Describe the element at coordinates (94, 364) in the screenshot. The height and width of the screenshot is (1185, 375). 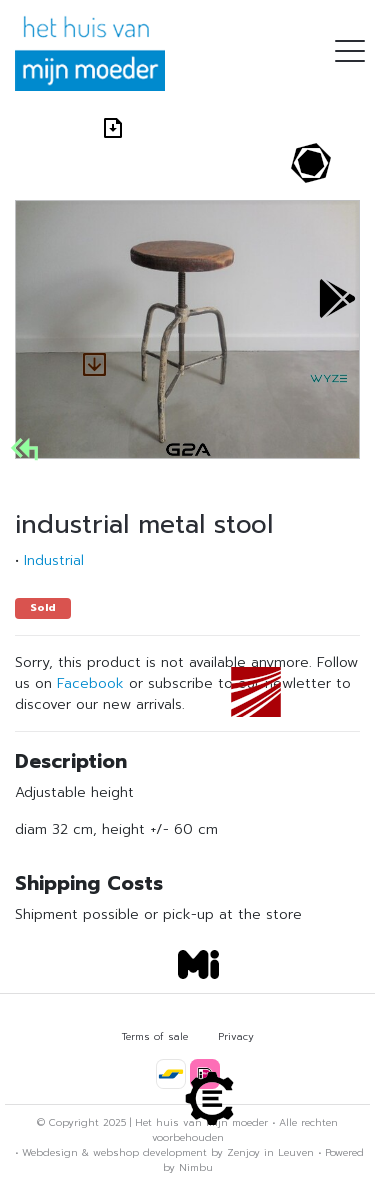
I see `download file or content` at that location.